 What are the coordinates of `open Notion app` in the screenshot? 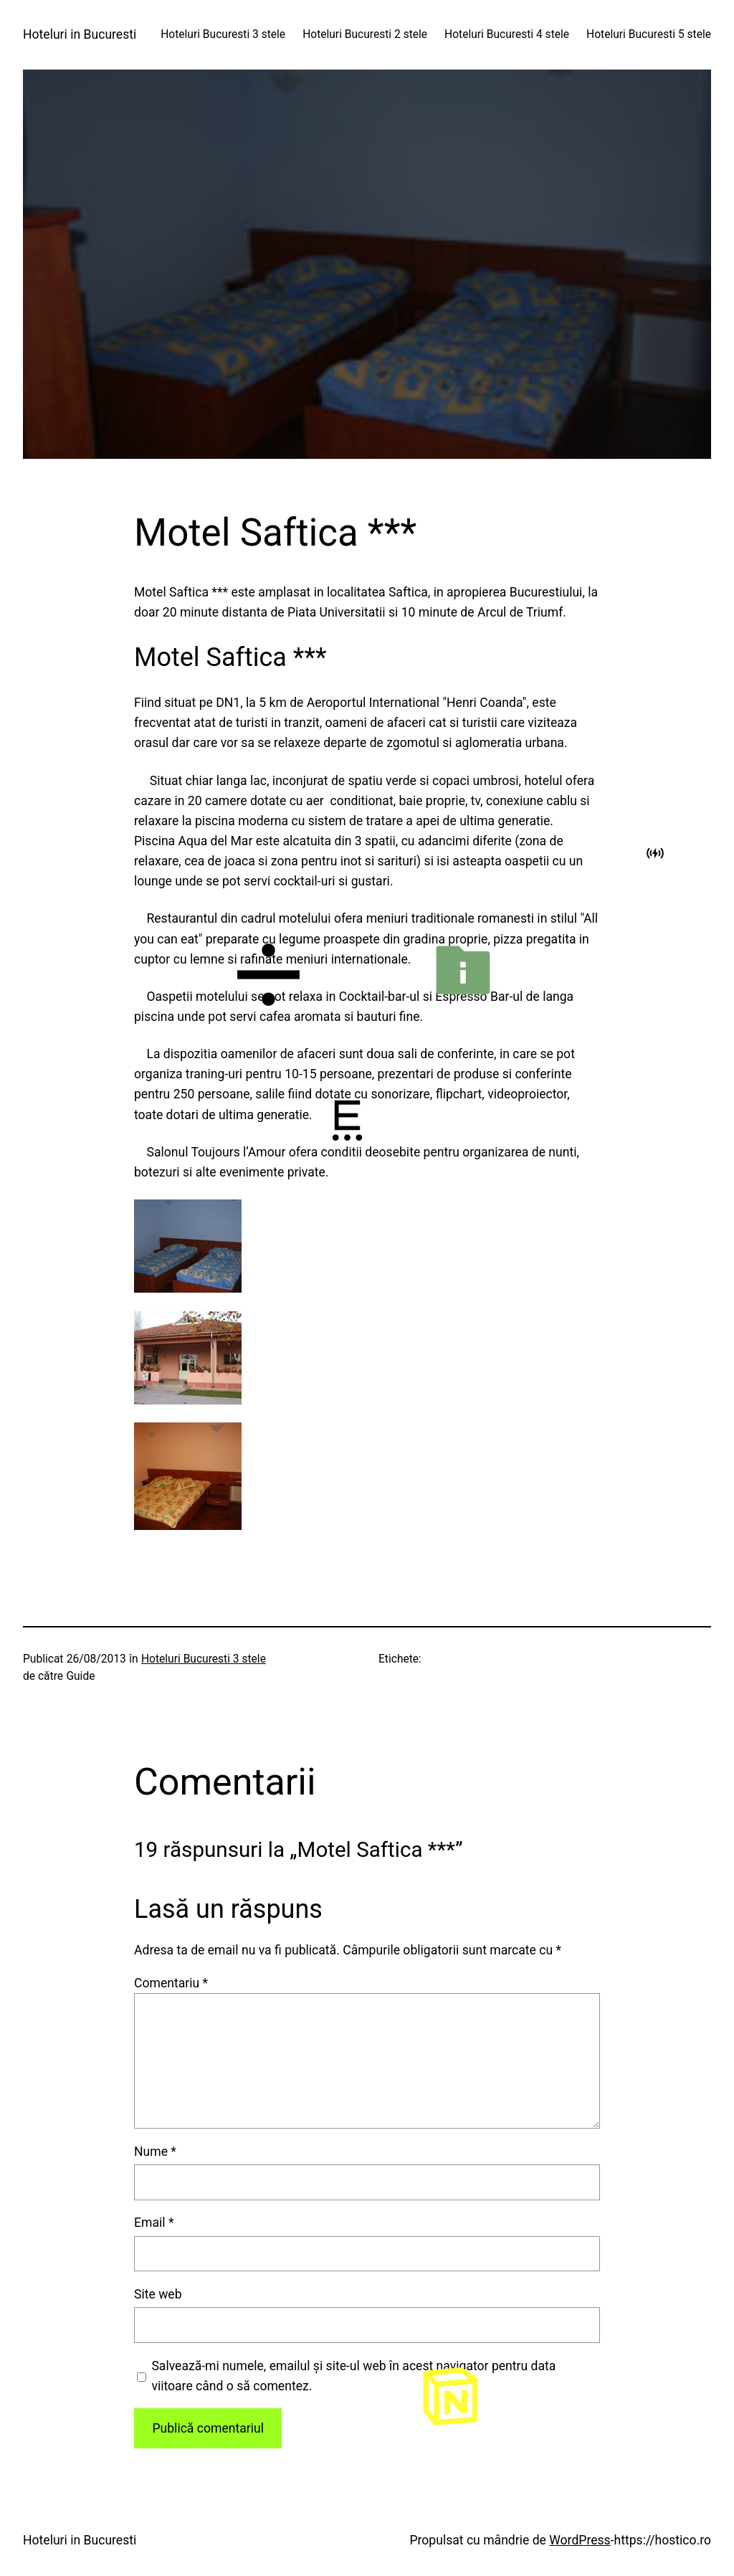 It's located at (450, 2396).